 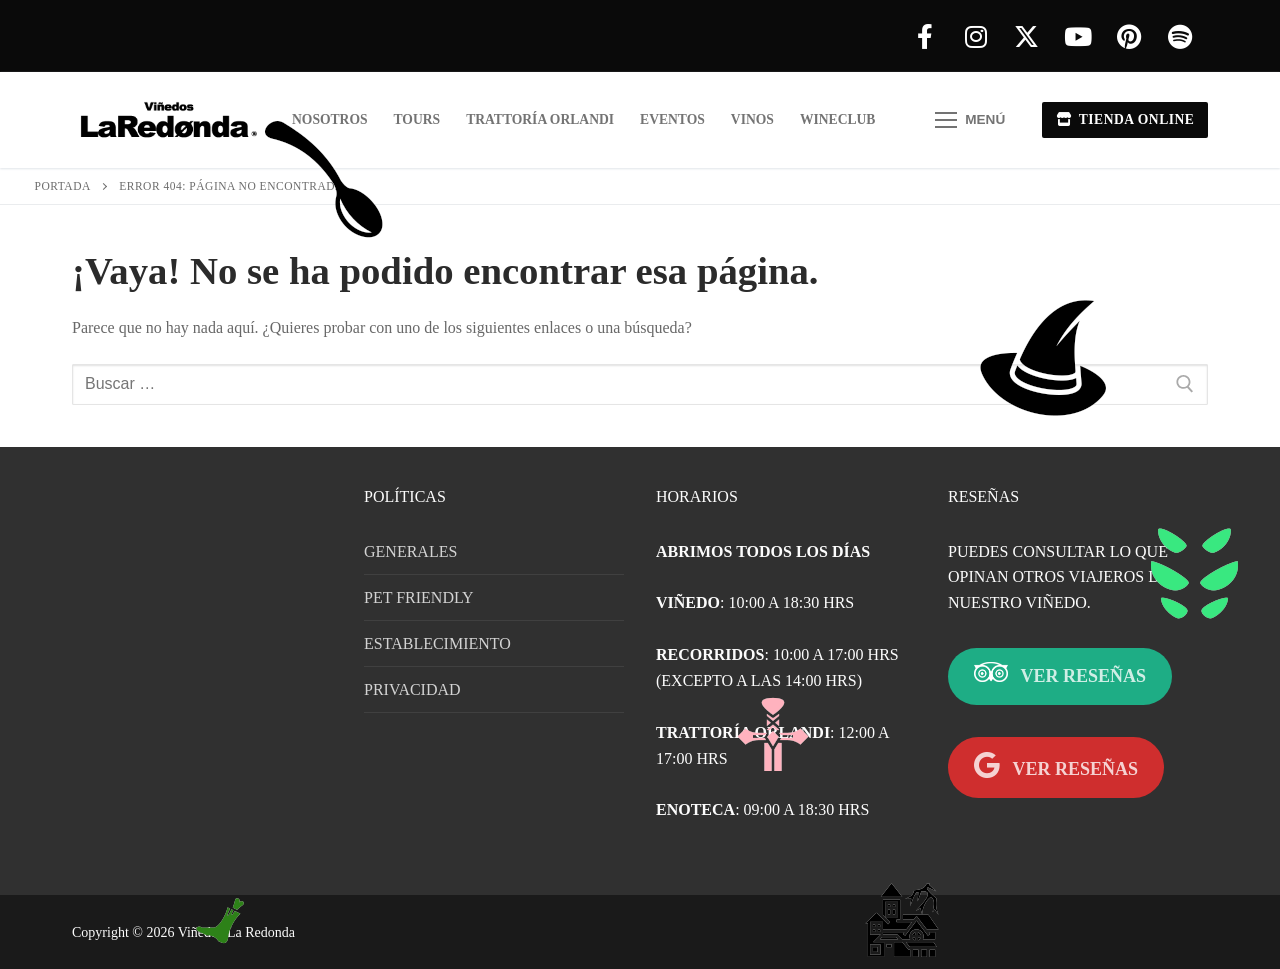 What do you see at coordinates (1194, 573) in the screenshot?
I see `activate hunter vision or tracking mode` at bounding box center [1194, 573].